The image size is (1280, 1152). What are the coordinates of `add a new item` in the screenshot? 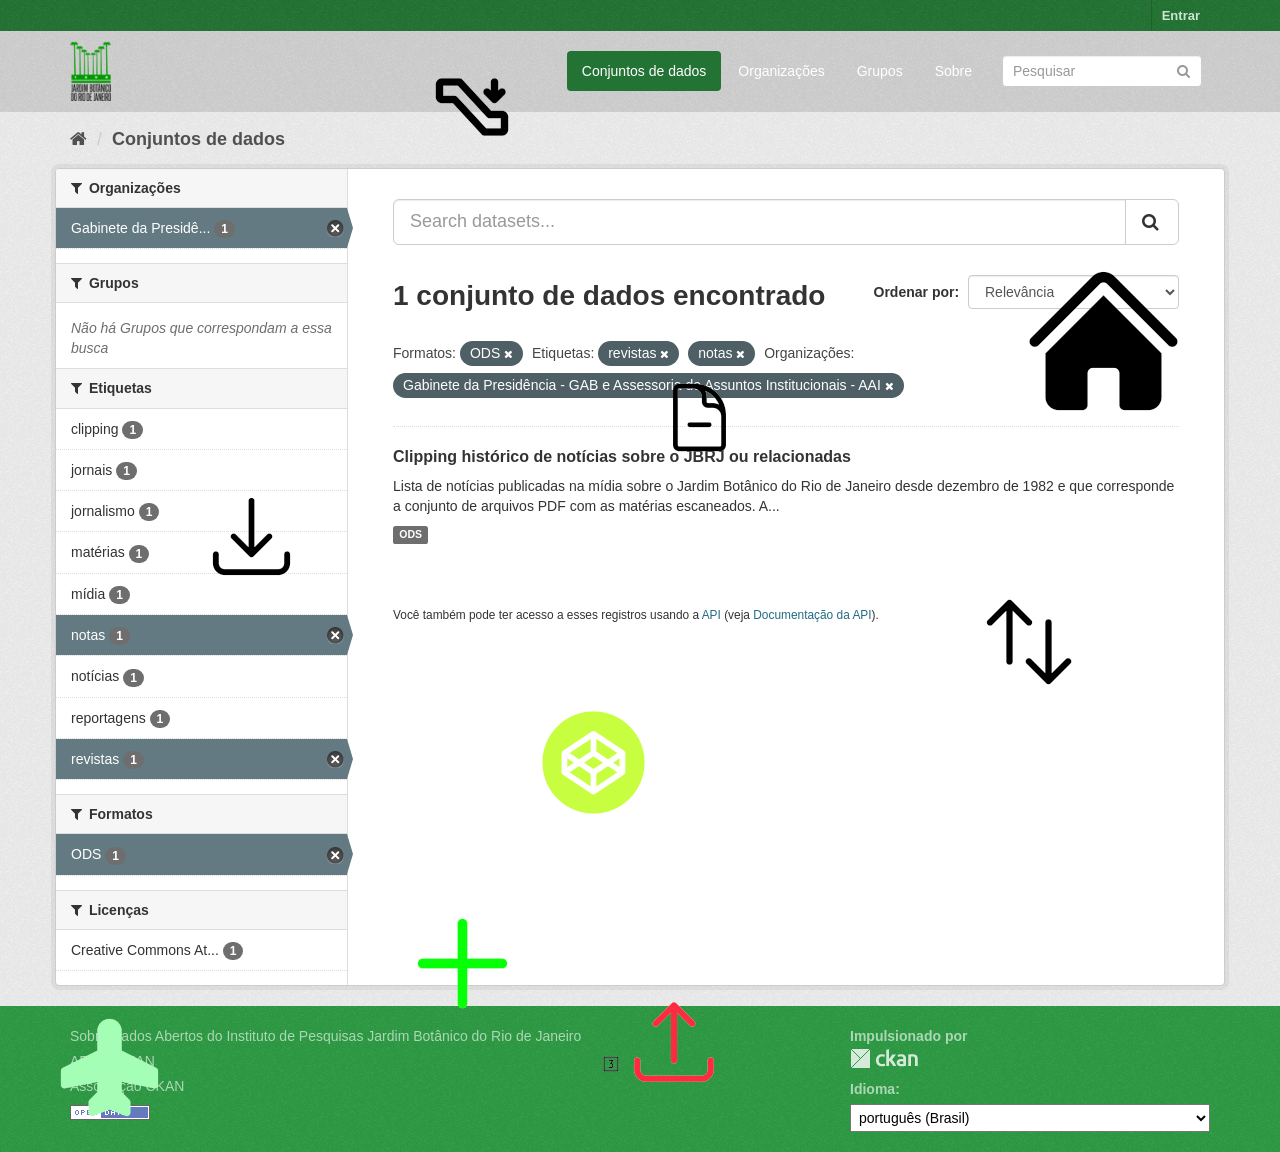 It's located at (462, 963).